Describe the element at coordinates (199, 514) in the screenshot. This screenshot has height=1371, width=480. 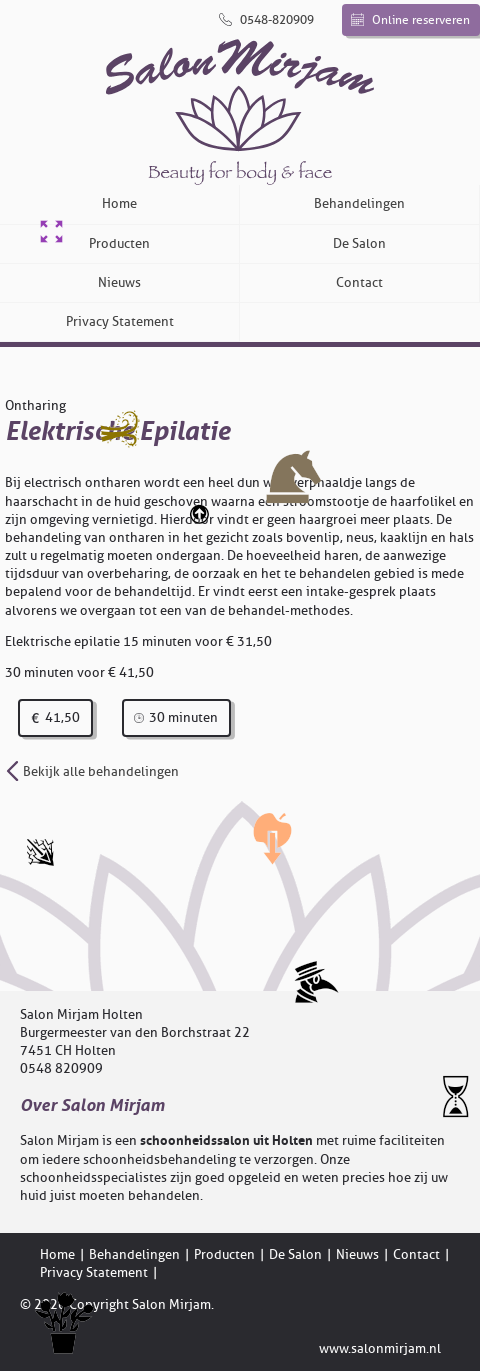
I see `indicates north or upward direction in a game compass` at that location.